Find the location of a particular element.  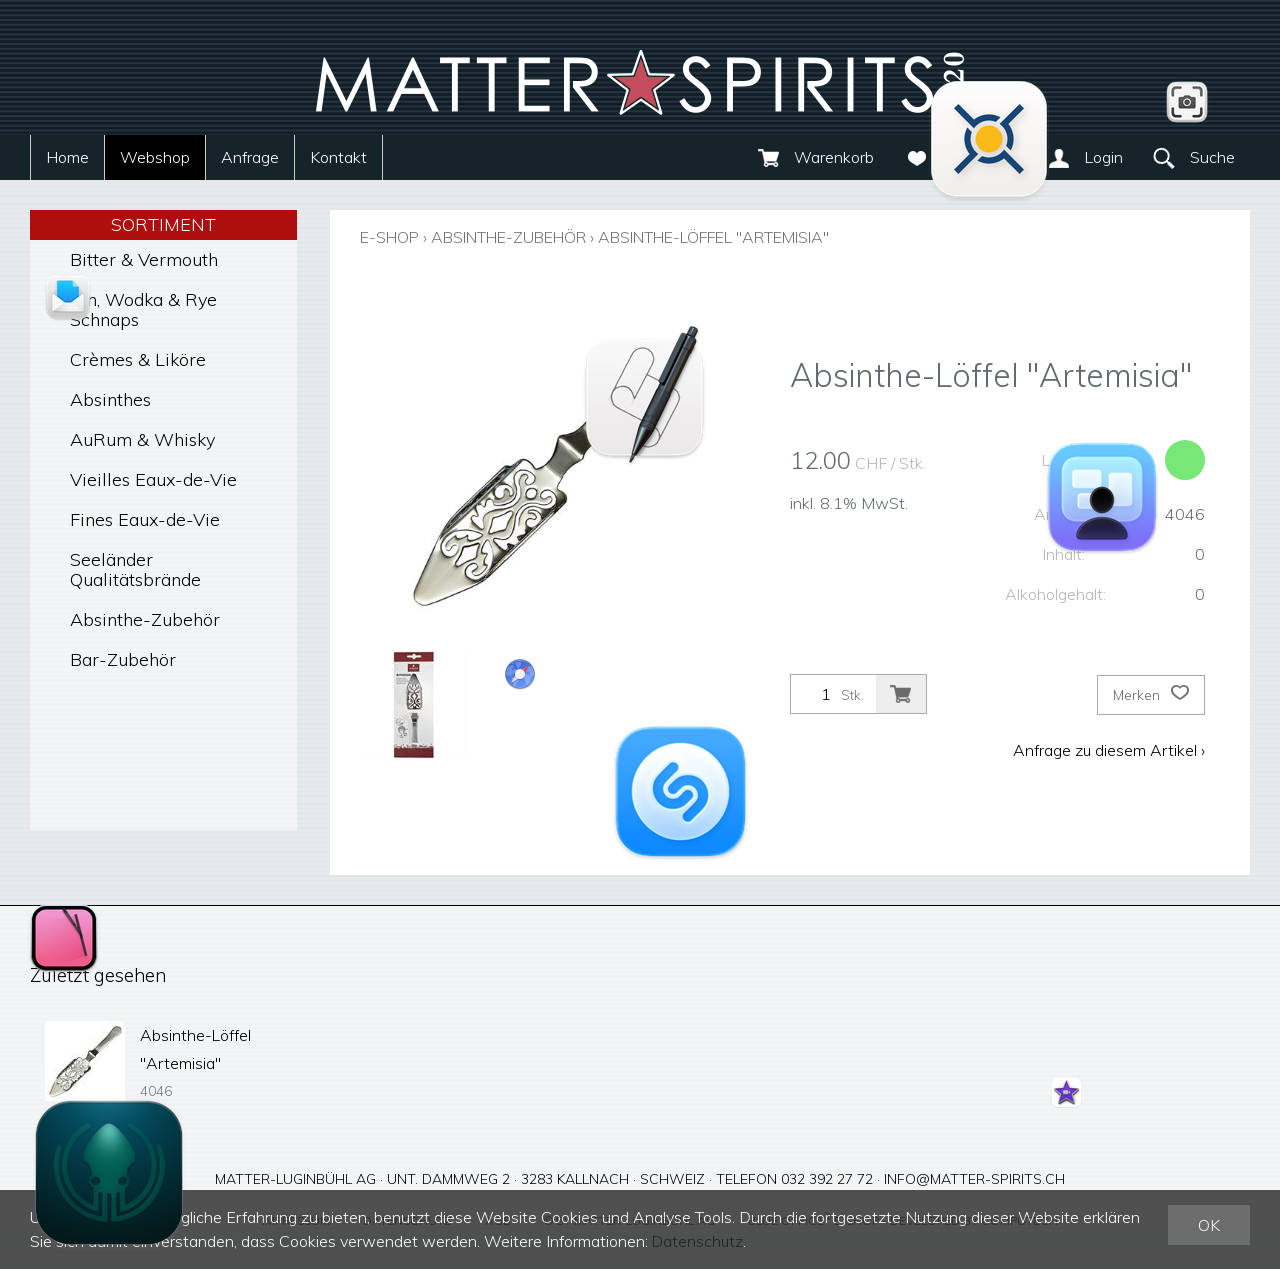

open bleachbit system cleaner app is located at coordinates (64, 938).